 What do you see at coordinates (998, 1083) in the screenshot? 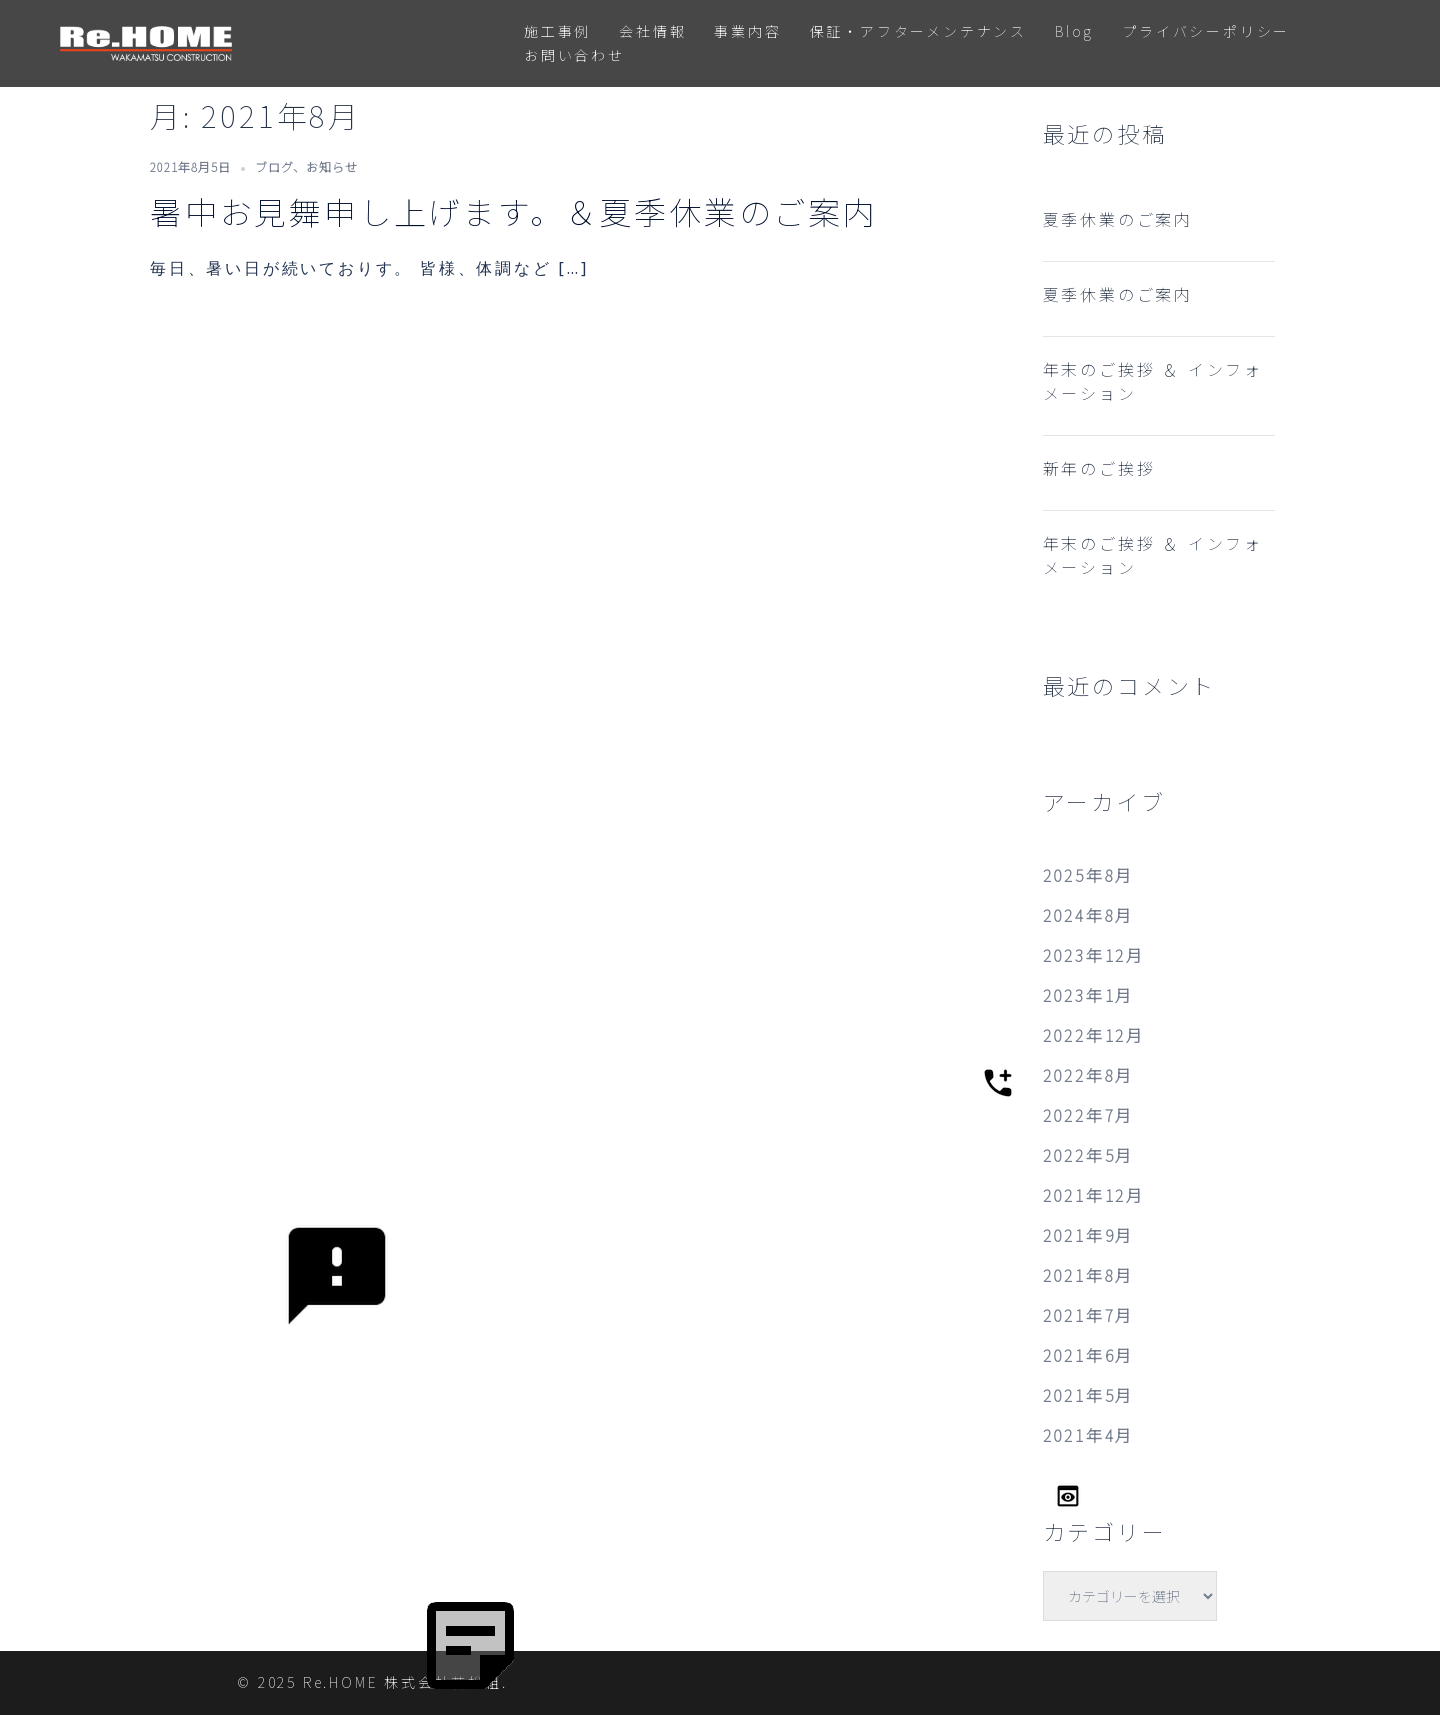
I see `add a new contact to your phone` at bounding box center [998, 1083].